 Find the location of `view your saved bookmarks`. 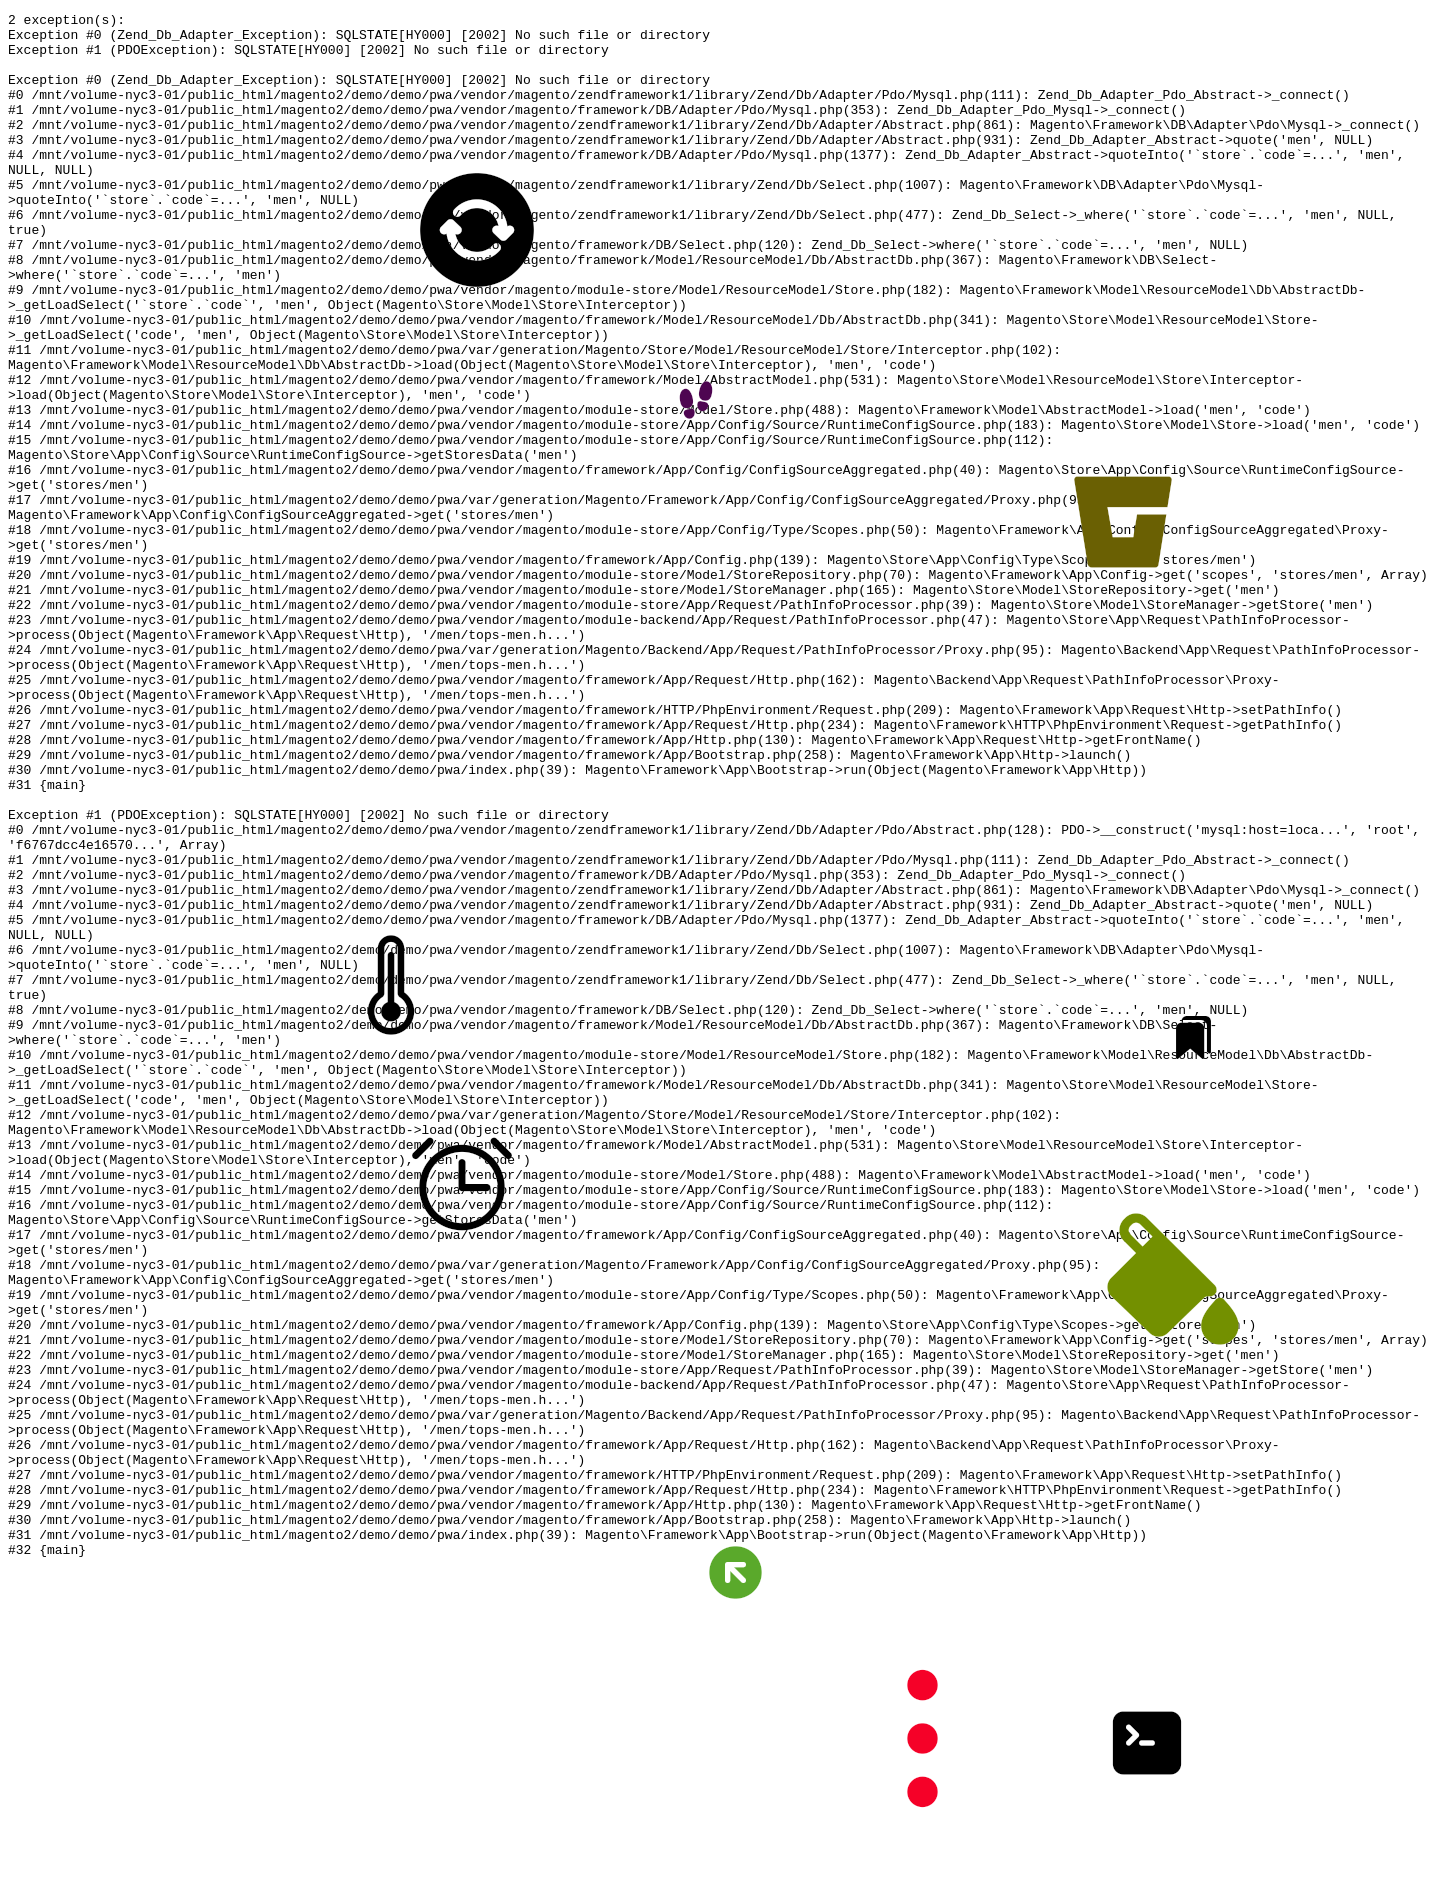

view your saved bookmarks is located at coordinates (1193, 1037).